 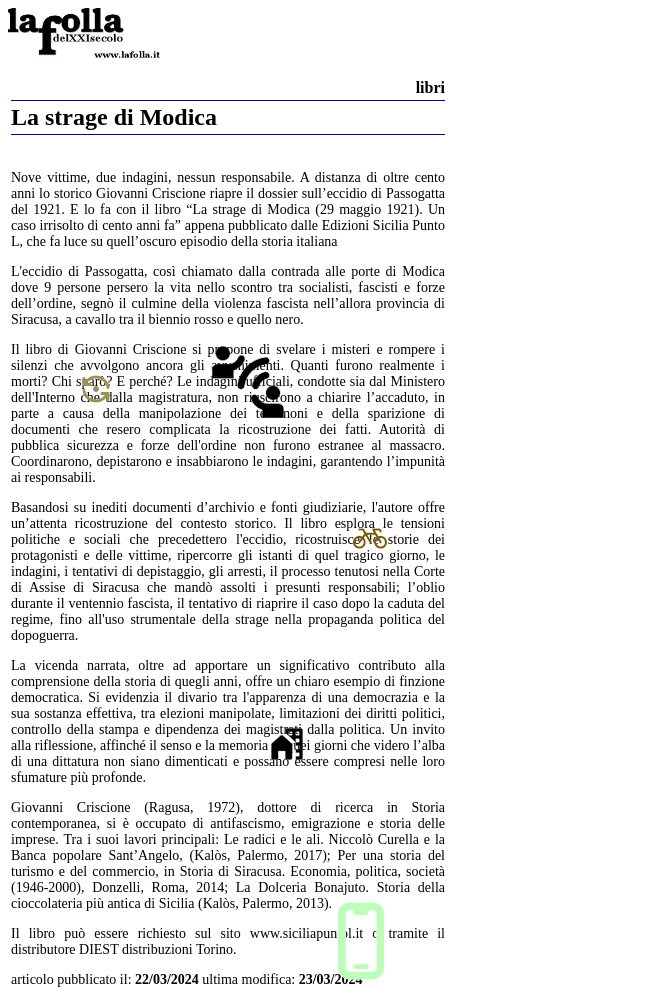 I want to click on refresh or sync data, so click(x=96, y=389).